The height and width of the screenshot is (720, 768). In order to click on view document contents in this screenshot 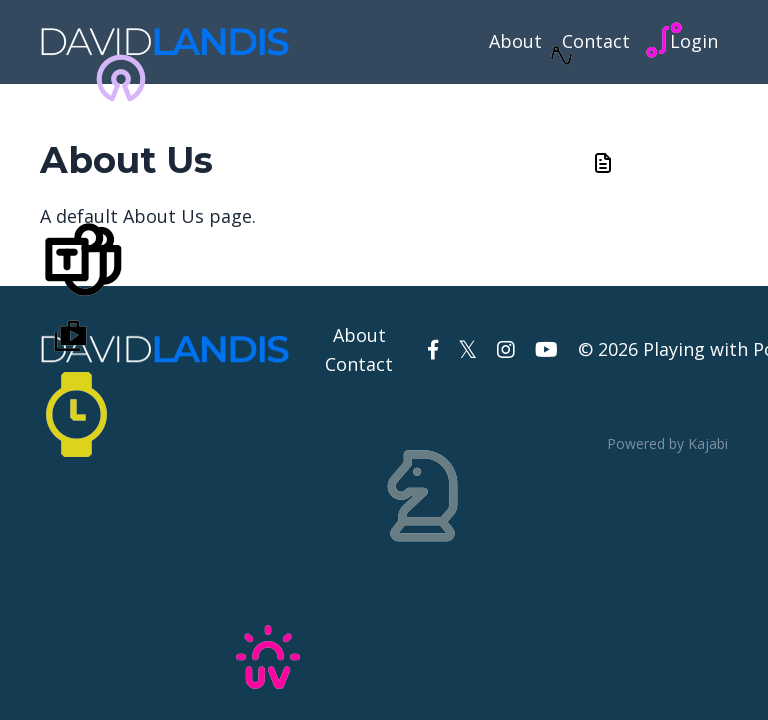, I will do `click(603, 163)`.